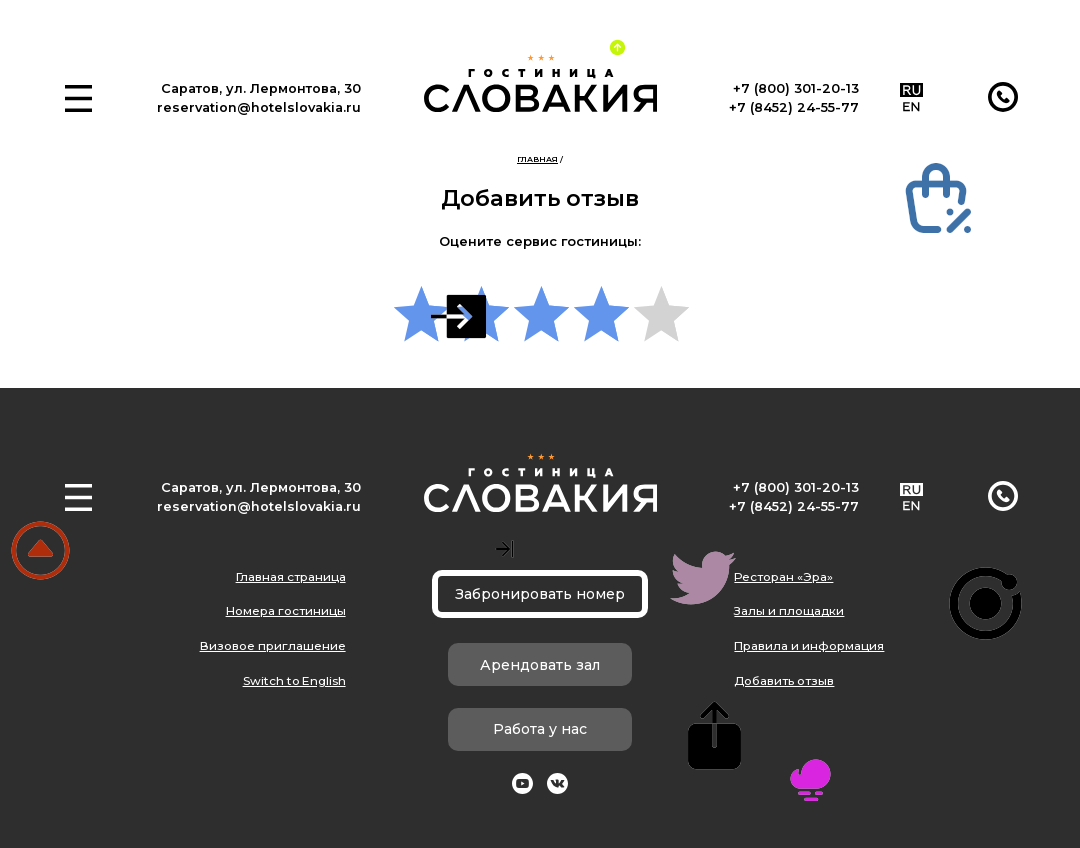 This screenshot has height=848, width=1080. Describe the element at coordinates (40, 550) in the screenshot. I see `scroll to top of page` at that location.